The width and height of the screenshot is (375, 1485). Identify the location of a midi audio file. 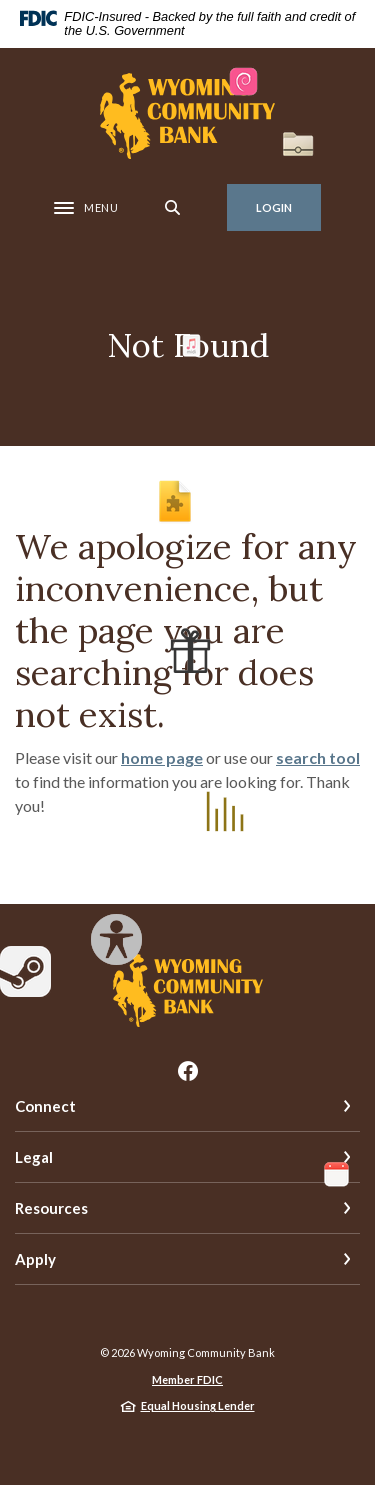
(191, 345).